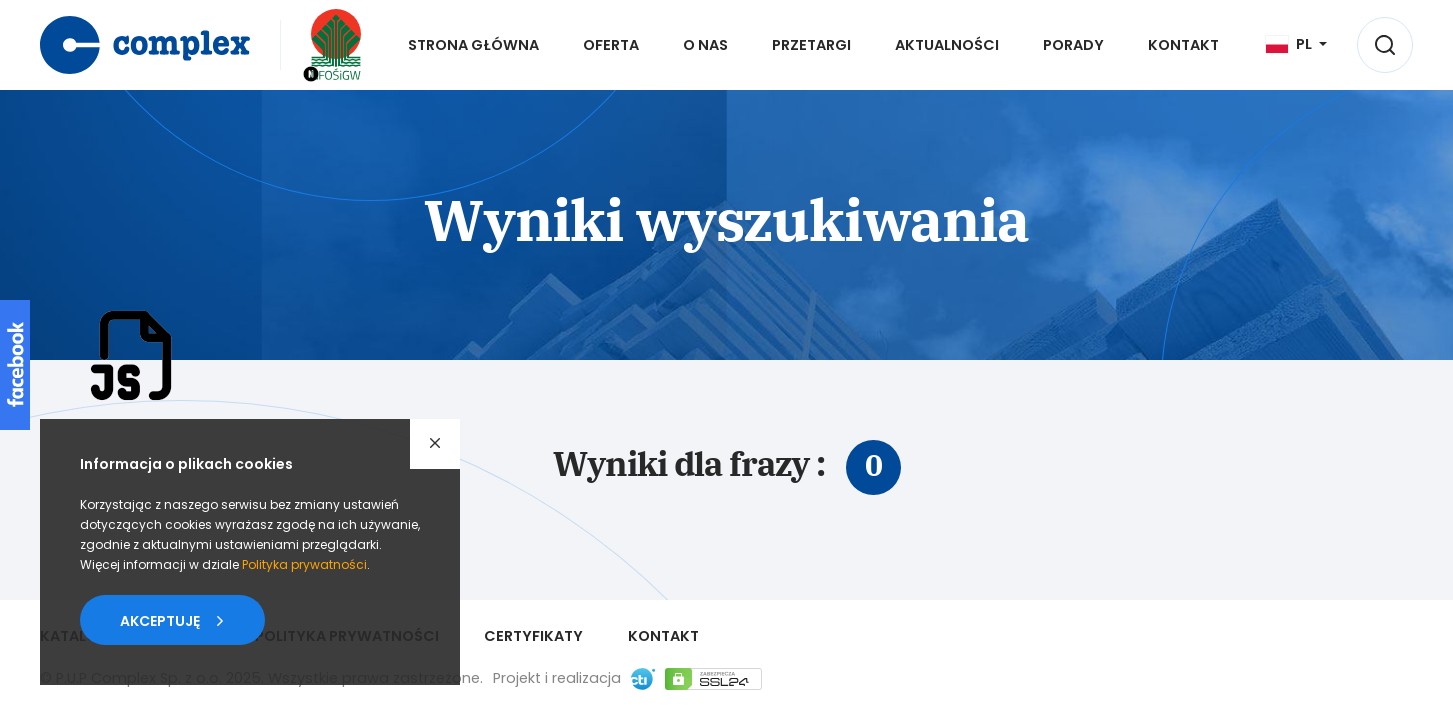 The image size is (1453, 725). What do you see at coordinates (311, 74) in the screenshot?
I see `indicates a north direction or compass point` at bounding box center [311, 74].